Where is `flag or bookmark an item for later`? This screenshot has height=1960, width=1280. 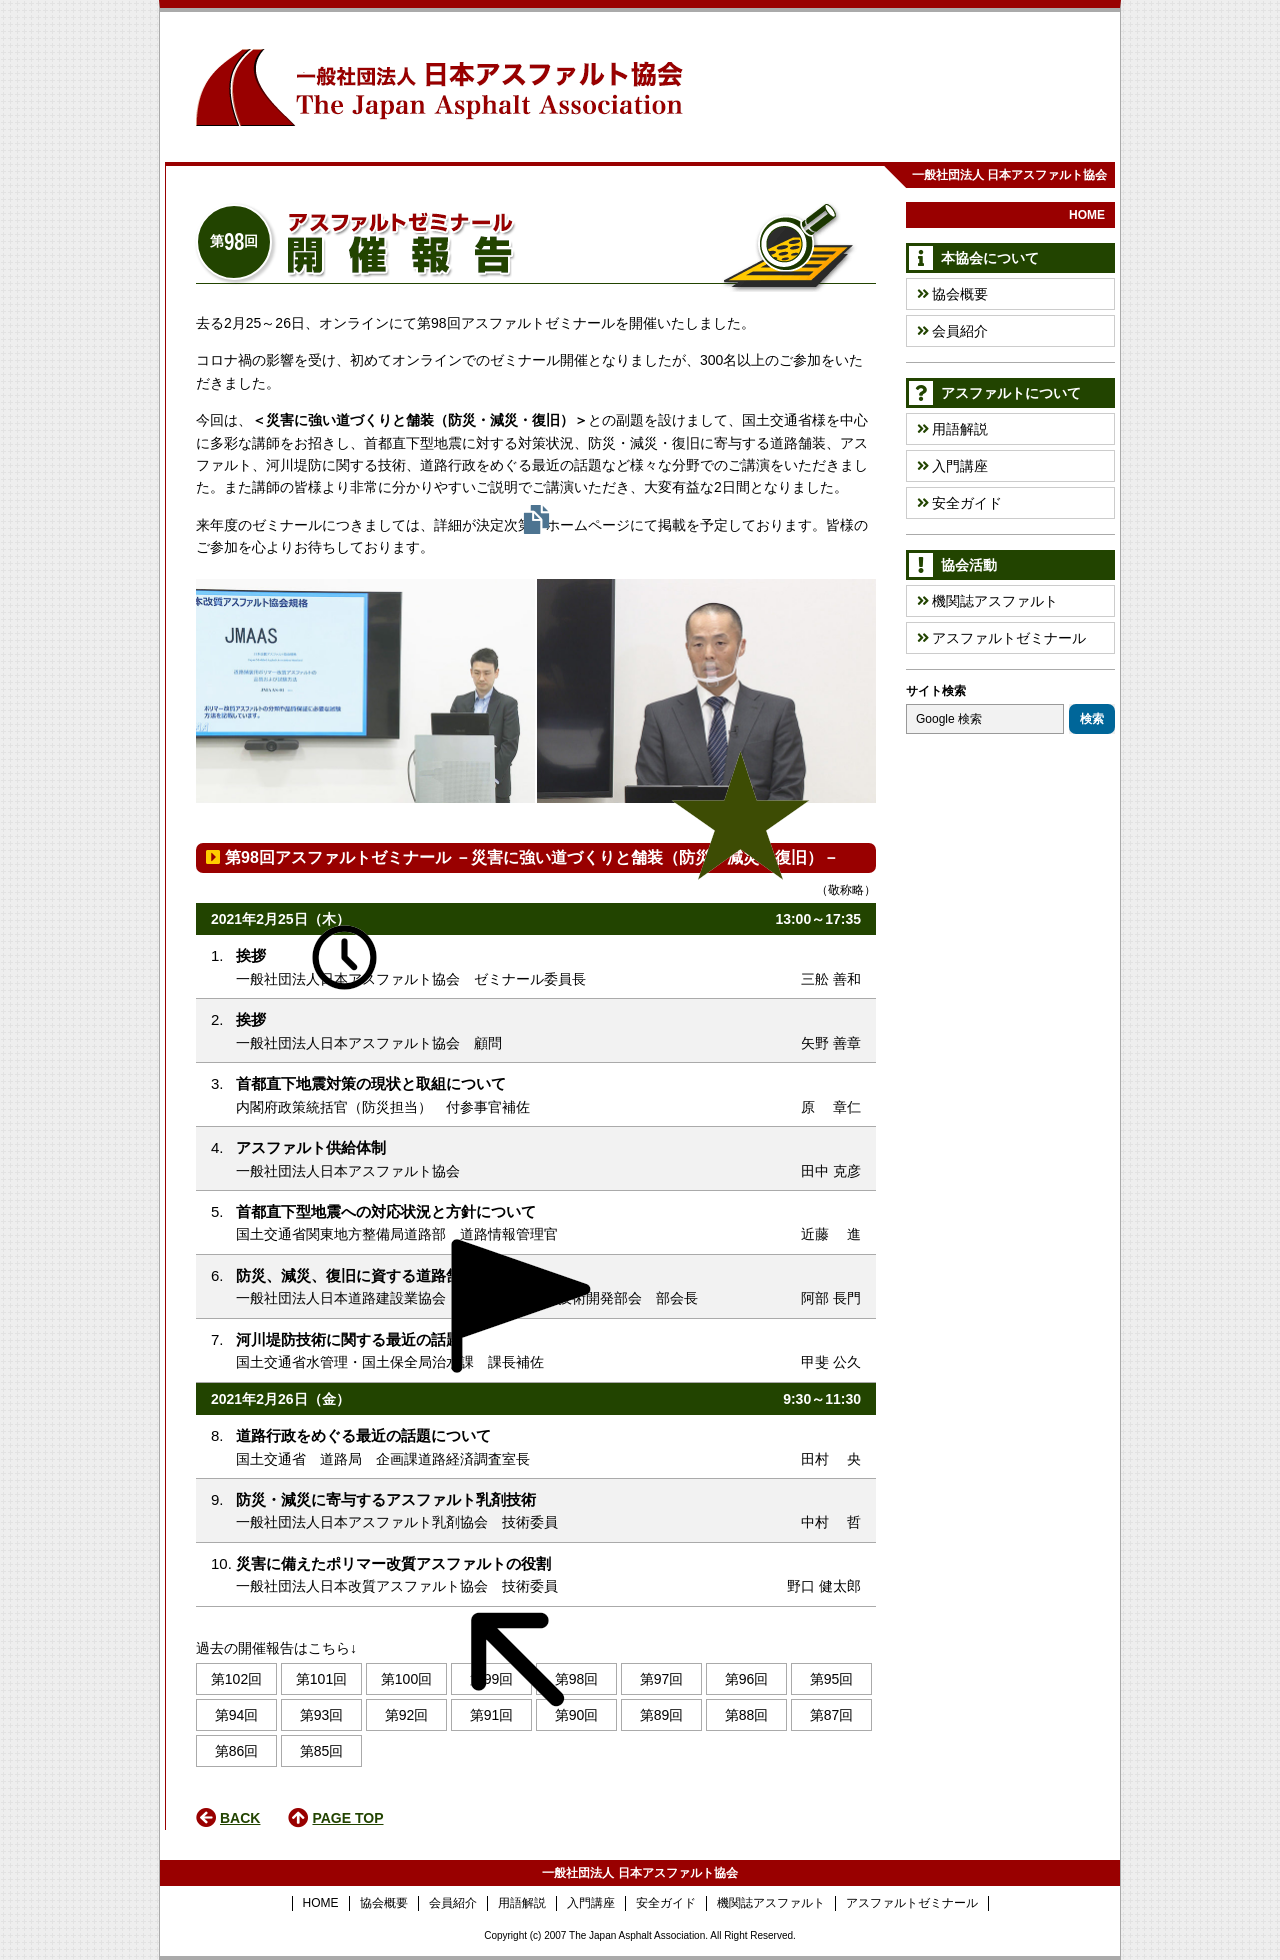
flag or bookmark an item for later is located at coordinates (507, 1306).